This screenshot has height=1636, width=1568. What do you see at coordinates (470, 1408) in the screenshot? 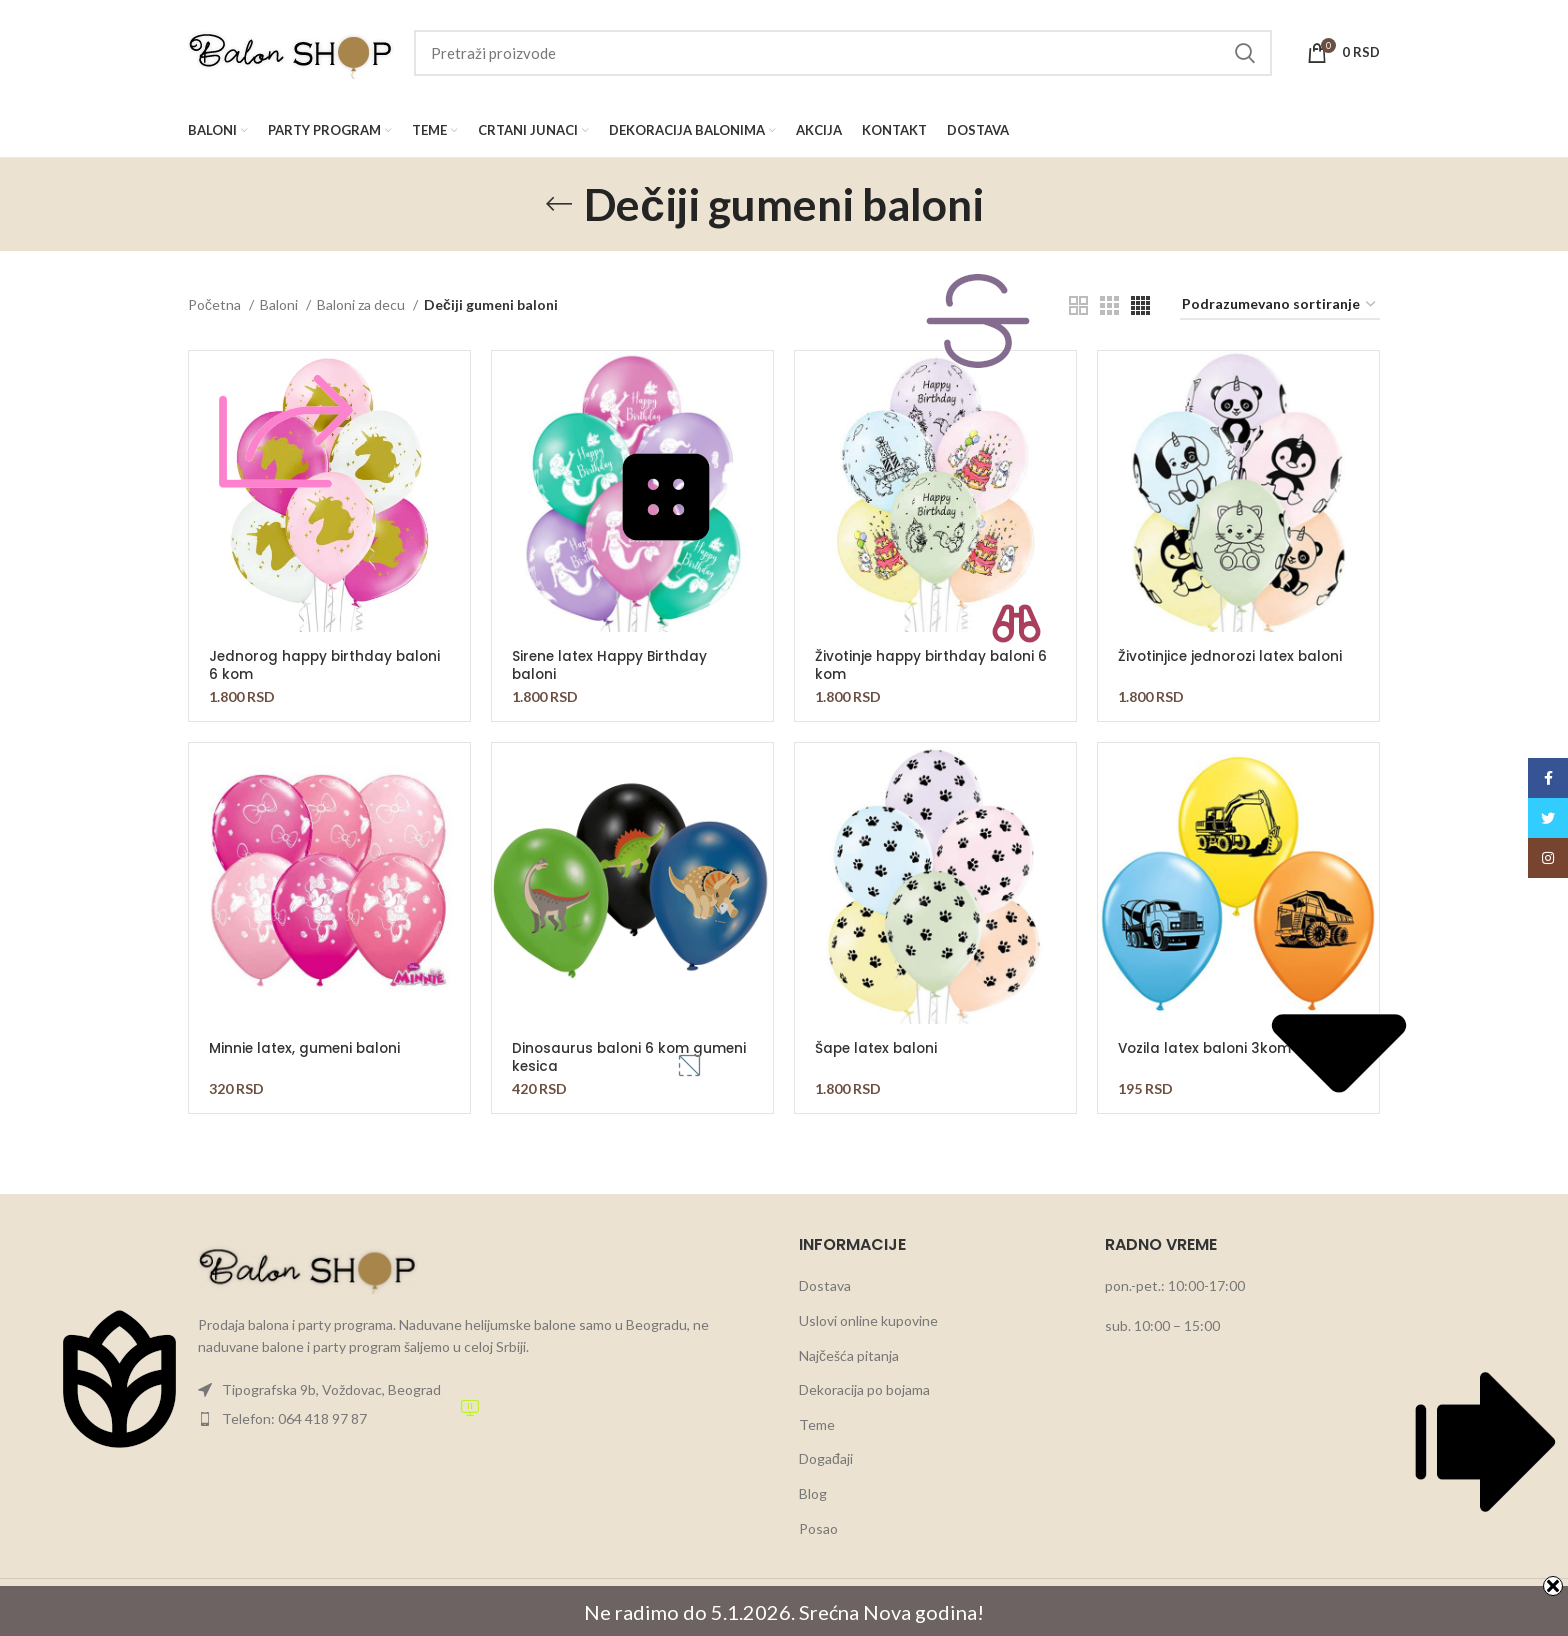
I see `pause media playback on monitor` at bounding box center [470, 1408].